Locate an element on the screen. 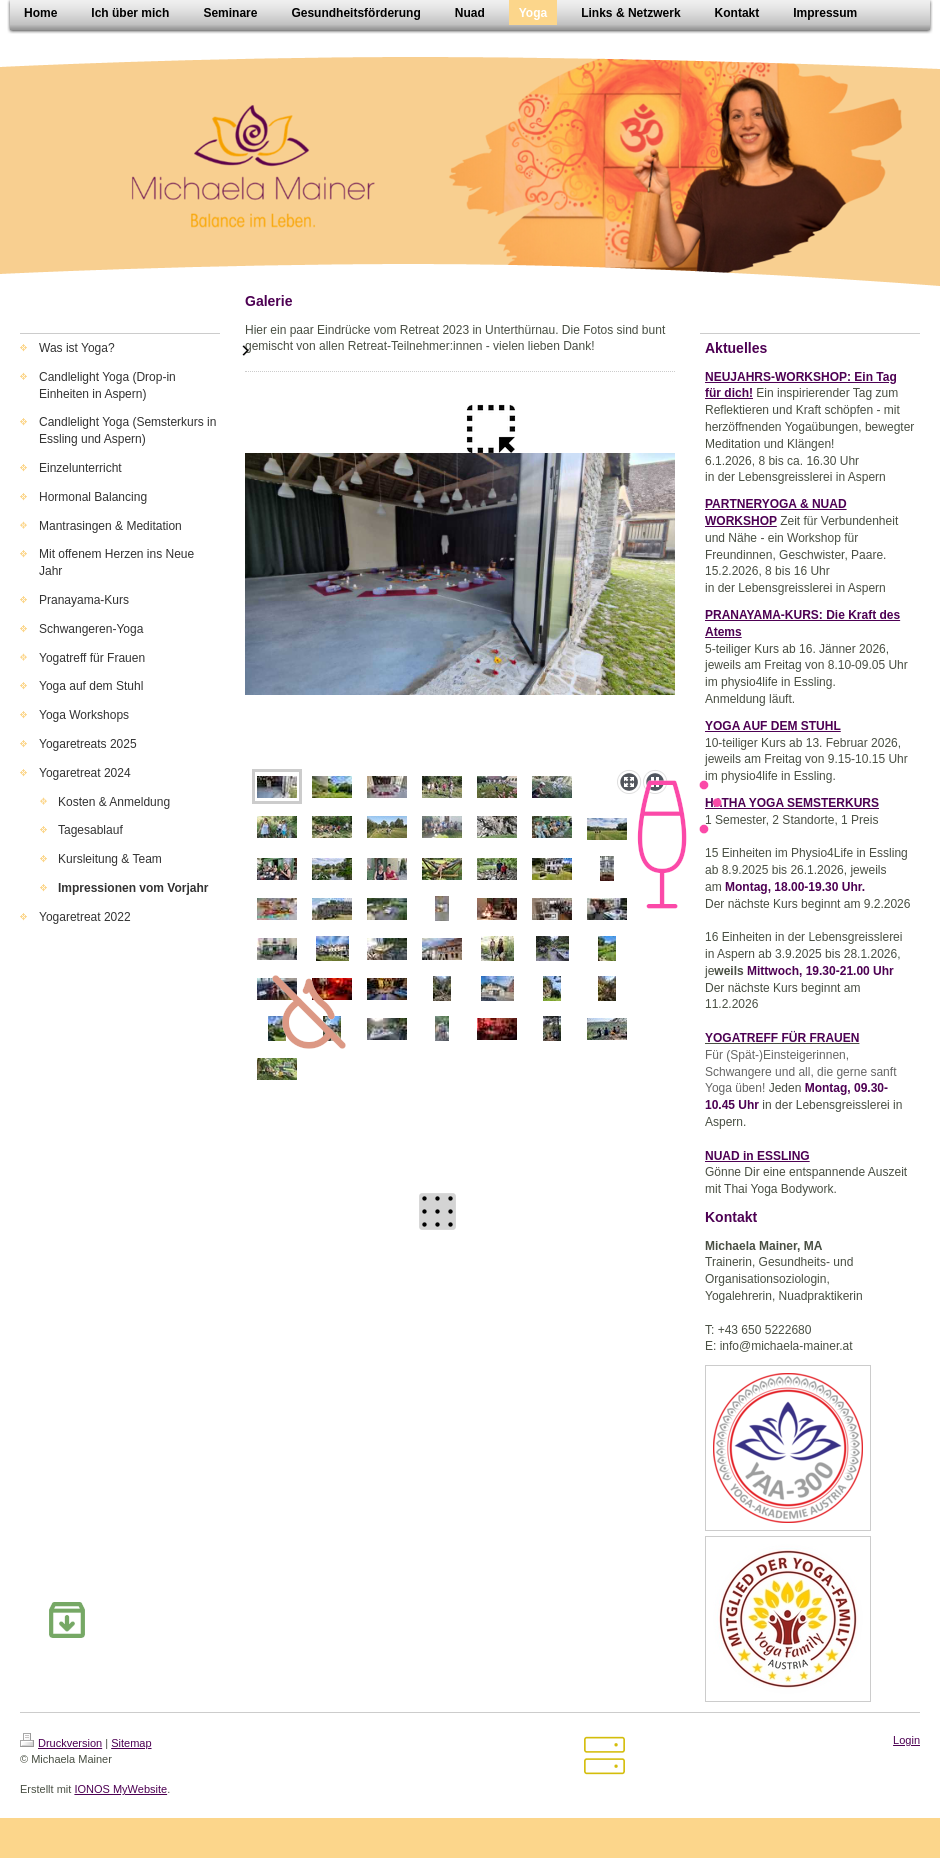 Image resolution: width=940 pixels, height=1858 pixels. access storage or server settings is located at coordinates (604, 1755).